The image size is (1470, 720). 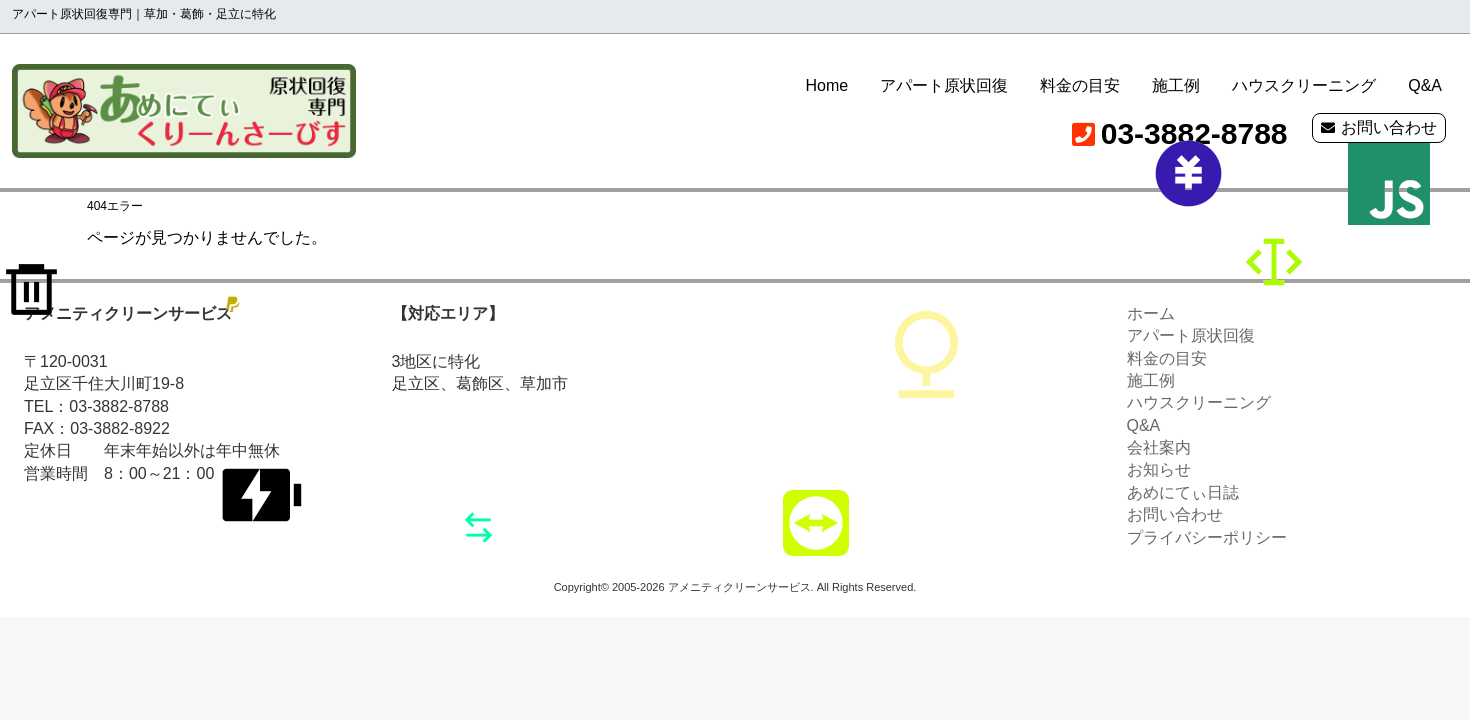 What do you see at coordinates (478, 527) in the screenshot?
I see `swap or exchange items` at bounding box center [478, 527].